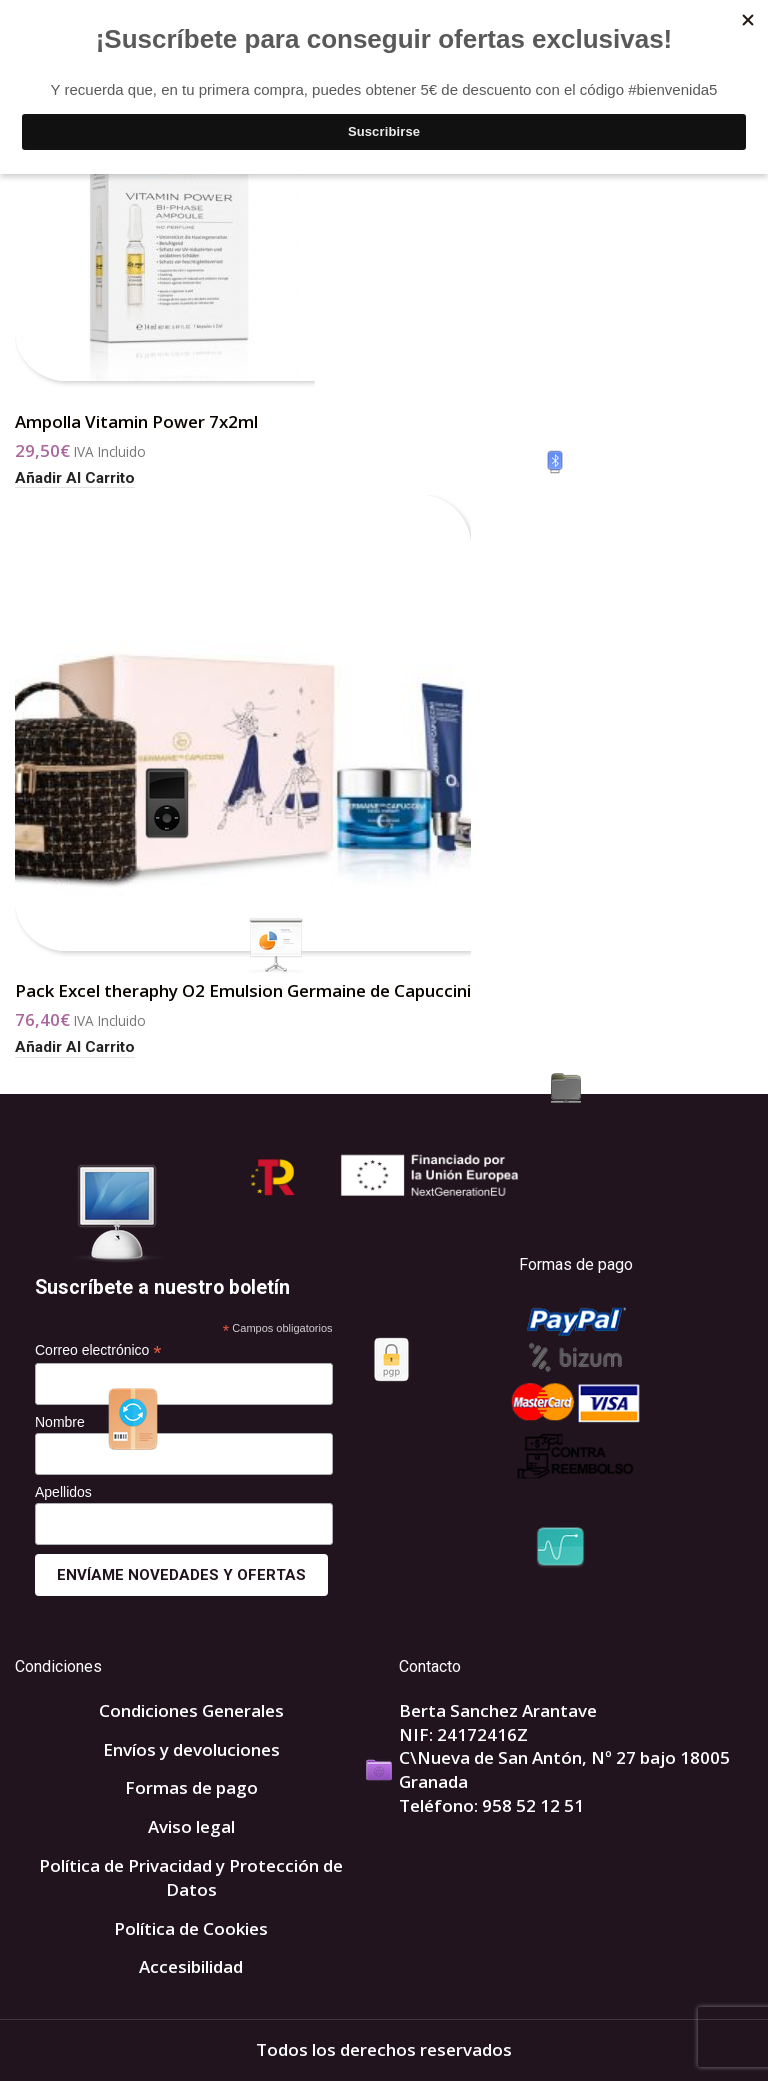 The image size is (768, 2081). I want to click on a connected bluetooth device, so click(555, 462).